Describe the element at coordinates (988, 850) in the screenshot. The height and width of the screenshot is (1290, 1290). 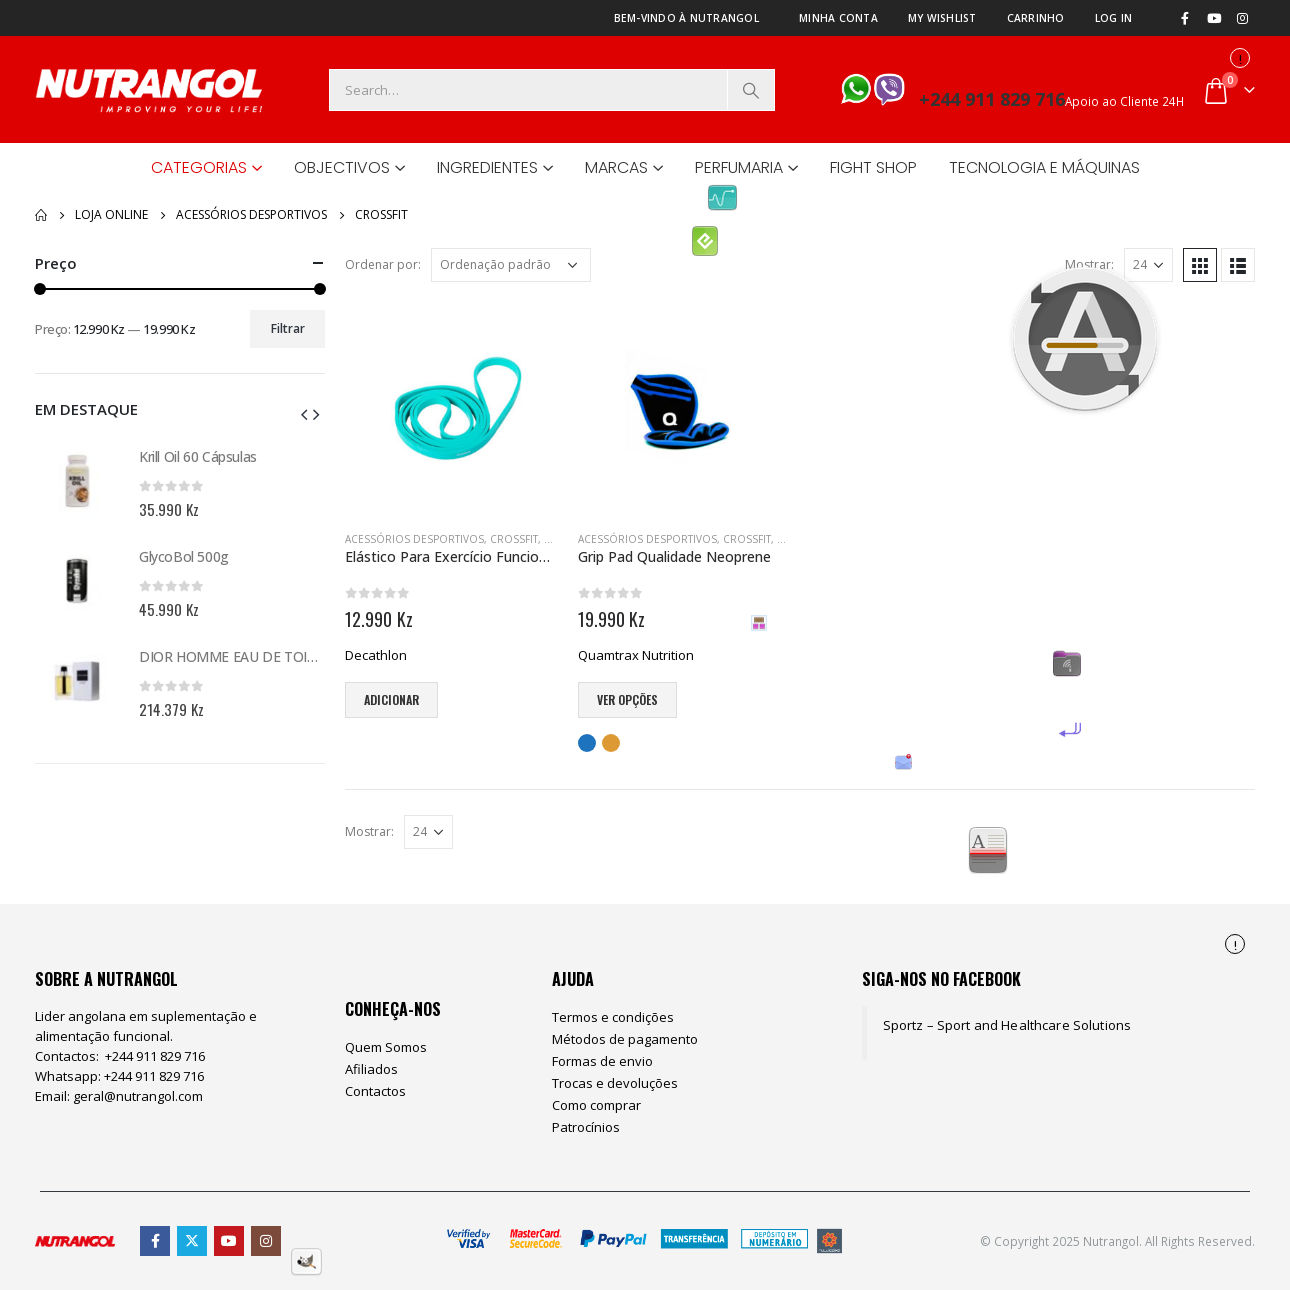
I see `open document scanner app` at that location.